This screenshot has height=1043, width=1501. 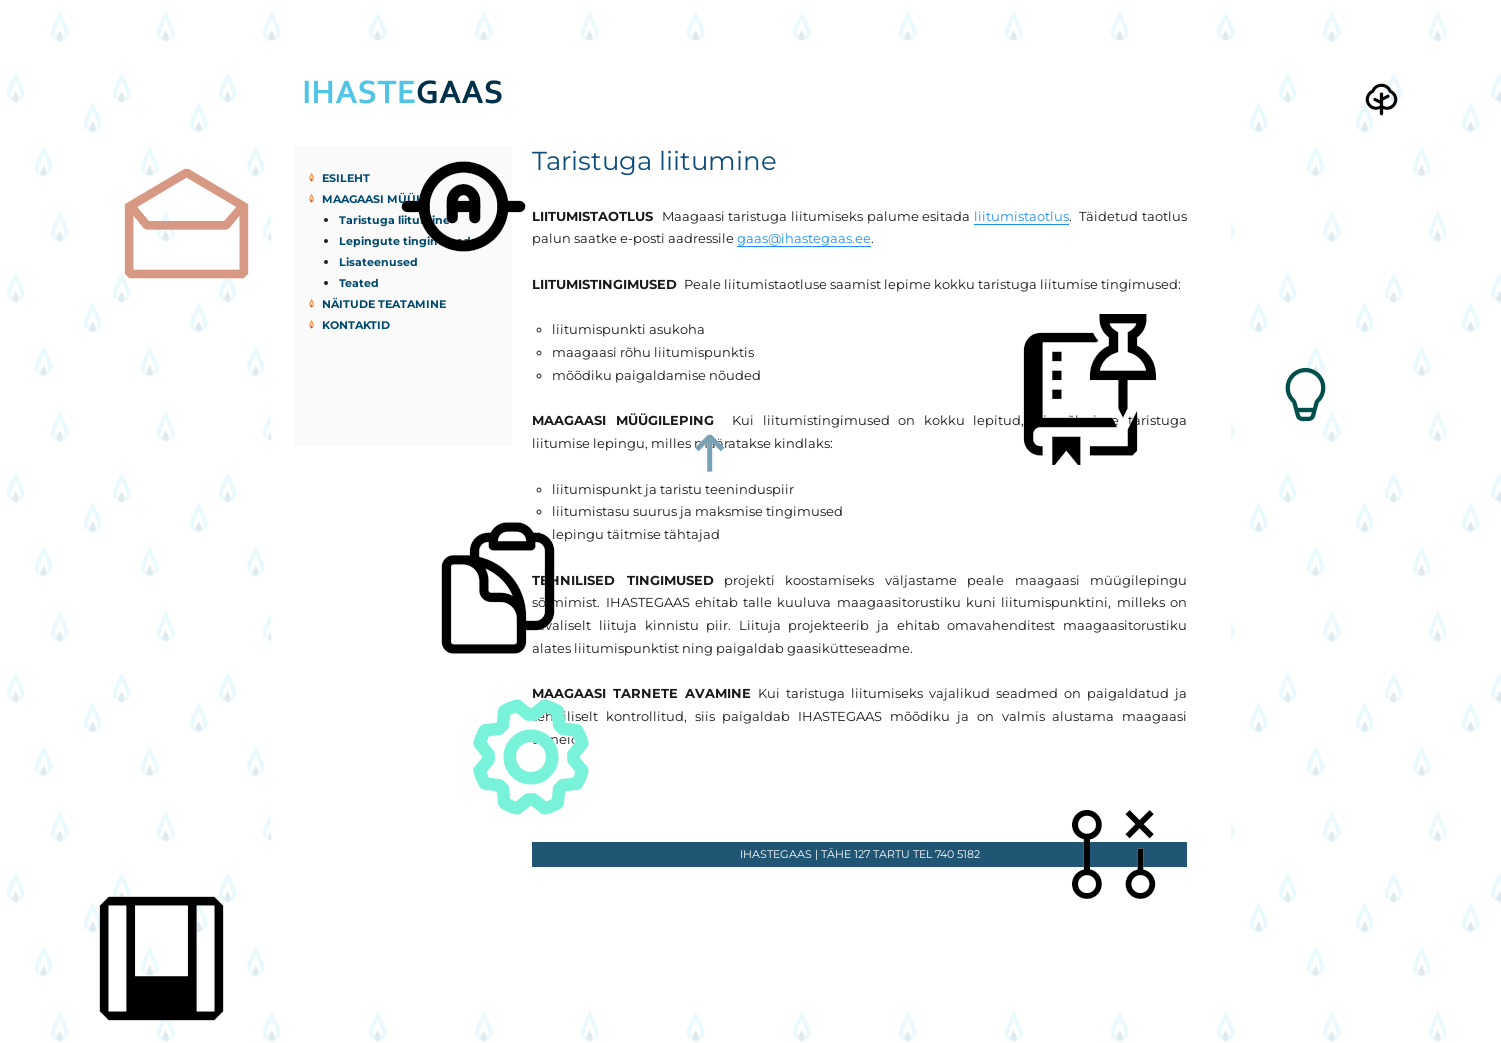 What do you see at coordinates (531, 757) in the screenshot?
I see `access settings` at bounding box center [531, 757].